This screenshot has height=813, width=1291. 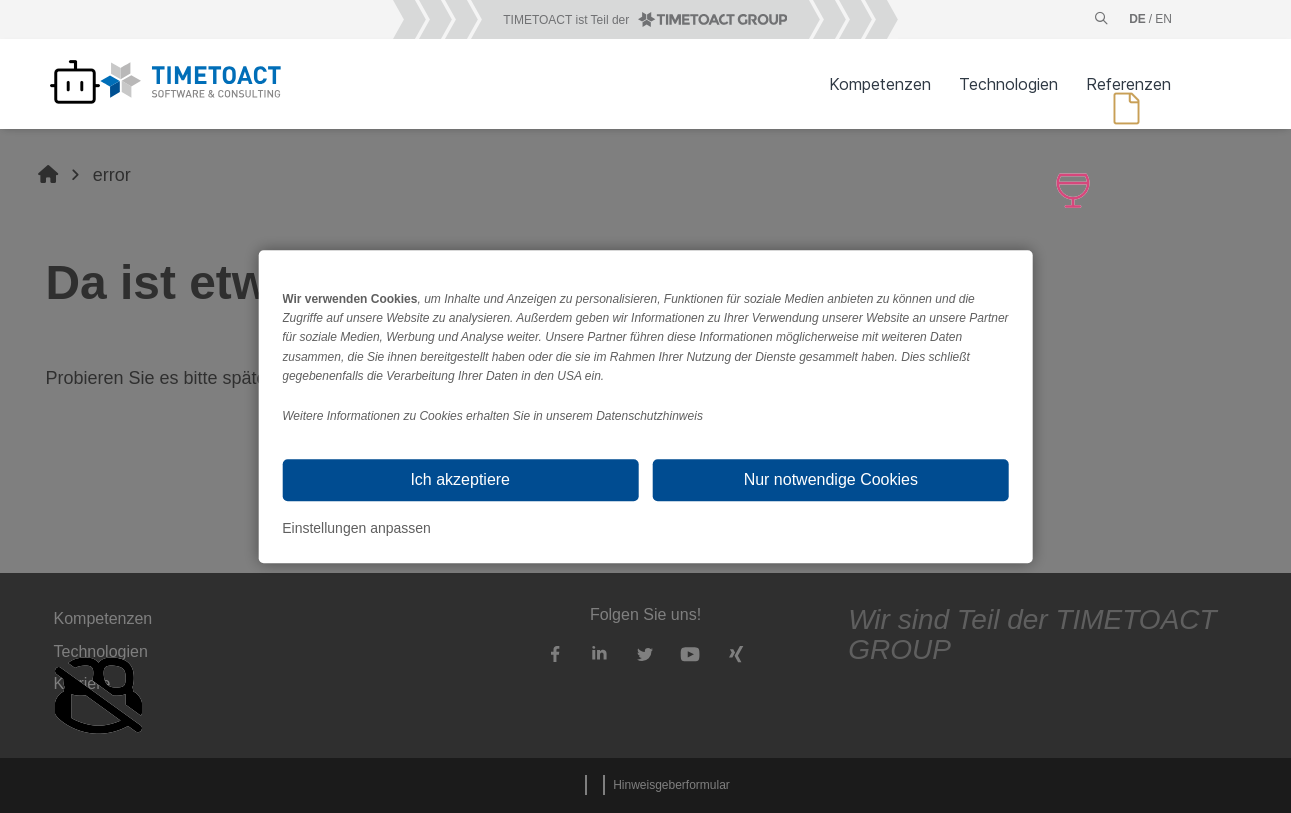 I want to click on browse wine or spirits menu, so click(x=1073, y=190).